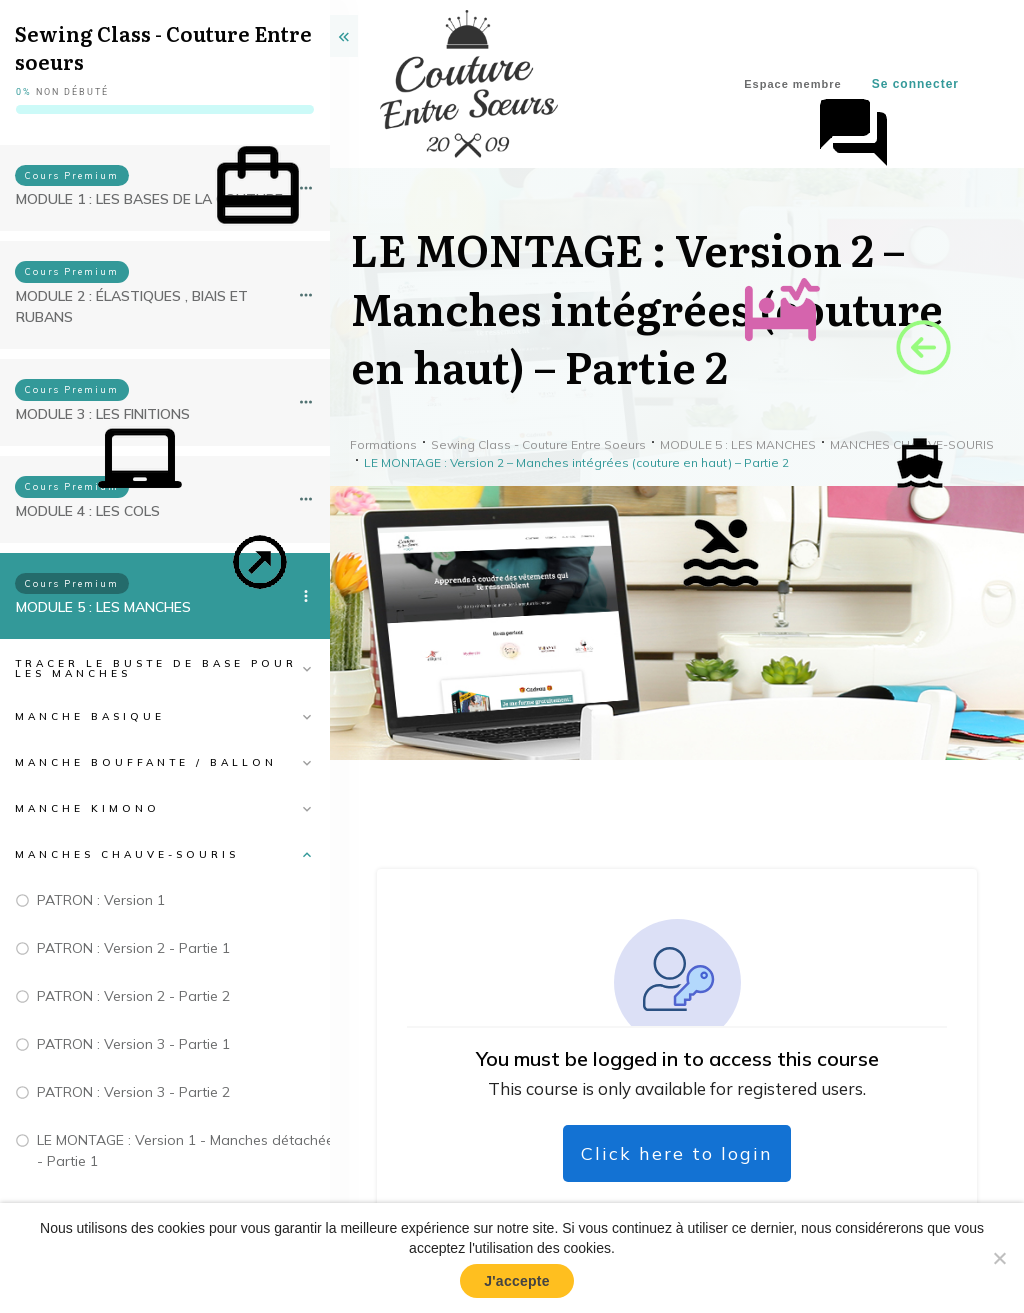 The image size is (1024, 1313). I want to click on view patient procedures or medical records, so click(780, 313).